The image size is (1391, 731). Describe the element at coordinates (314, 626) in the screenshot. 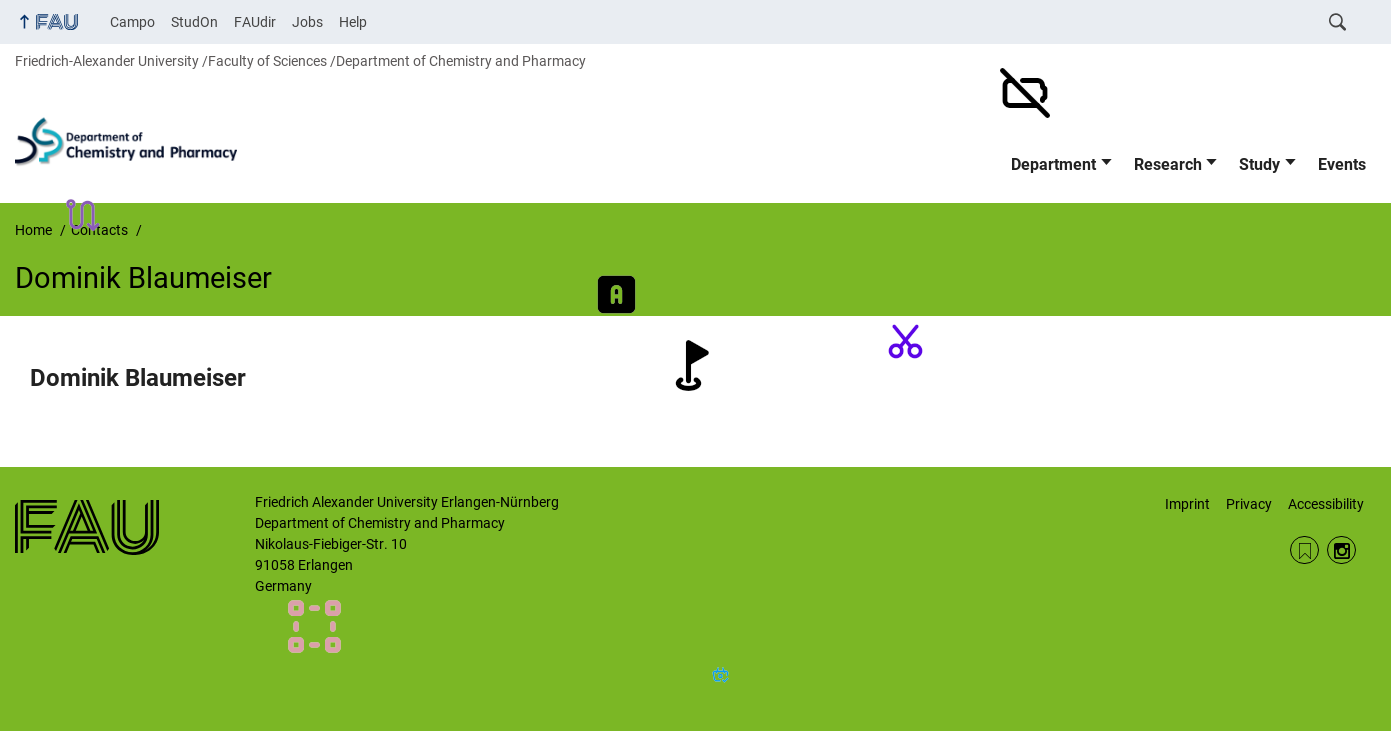

I see `adjust transformation anchor point` at that location.